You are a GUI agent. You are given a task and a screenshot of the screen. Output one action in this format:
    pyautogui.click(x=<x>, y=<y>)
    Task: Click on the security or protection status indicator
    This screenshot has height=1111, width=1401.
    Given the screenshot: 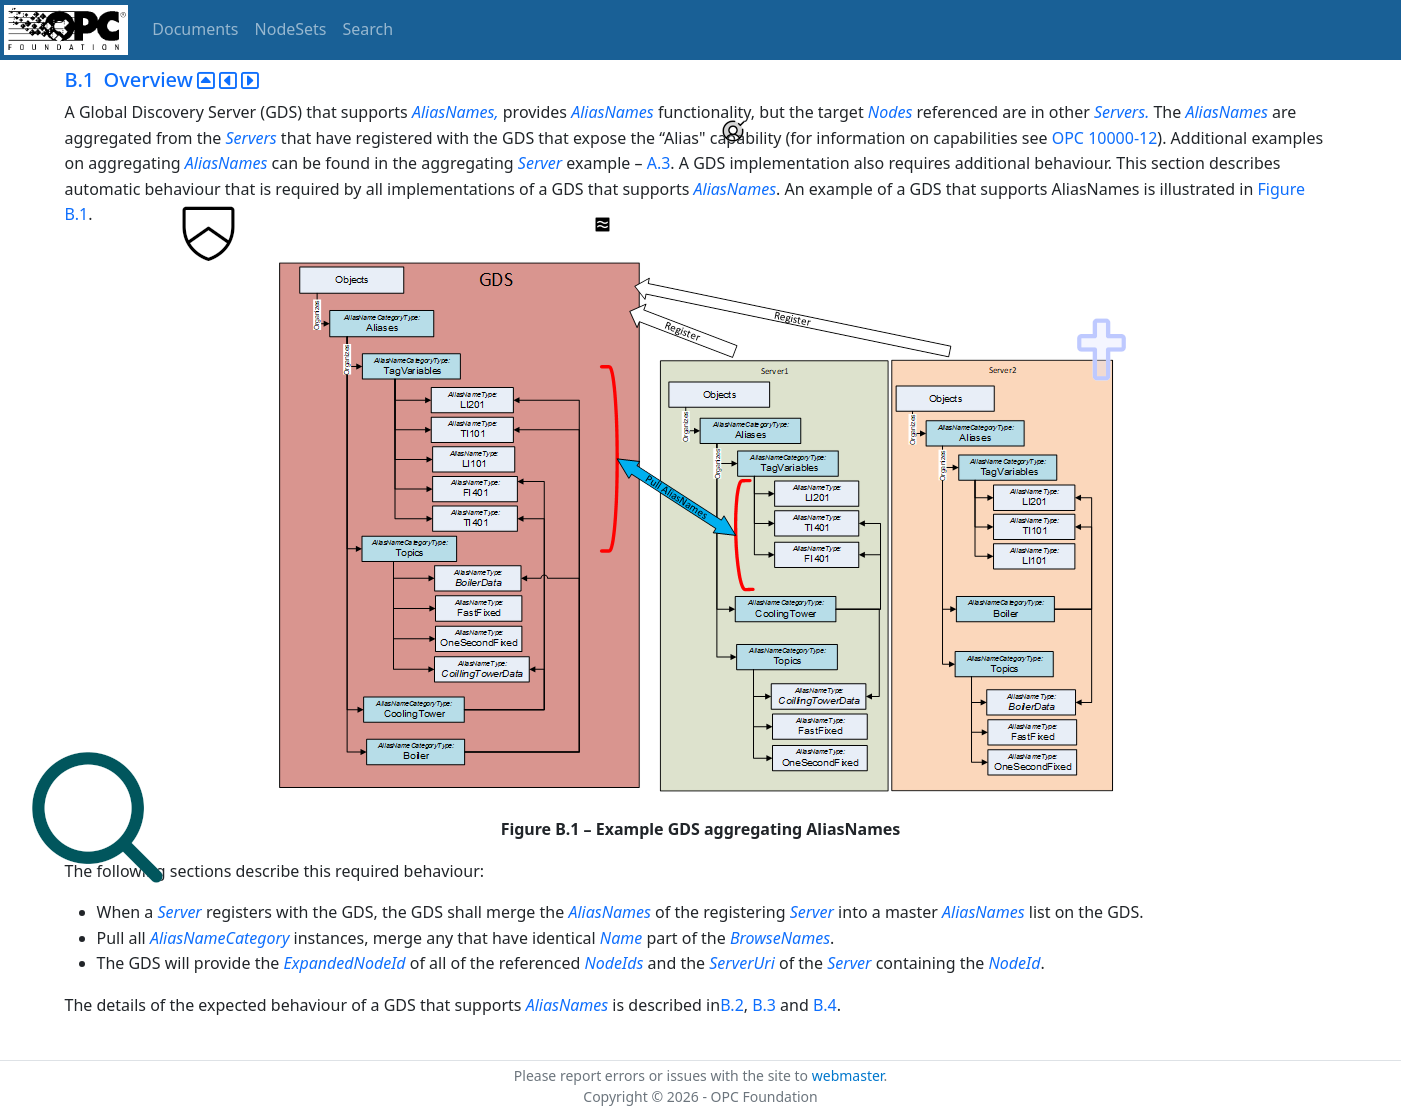 What is the action you would take?
    pyautogui.click(x=208, y=230)
    